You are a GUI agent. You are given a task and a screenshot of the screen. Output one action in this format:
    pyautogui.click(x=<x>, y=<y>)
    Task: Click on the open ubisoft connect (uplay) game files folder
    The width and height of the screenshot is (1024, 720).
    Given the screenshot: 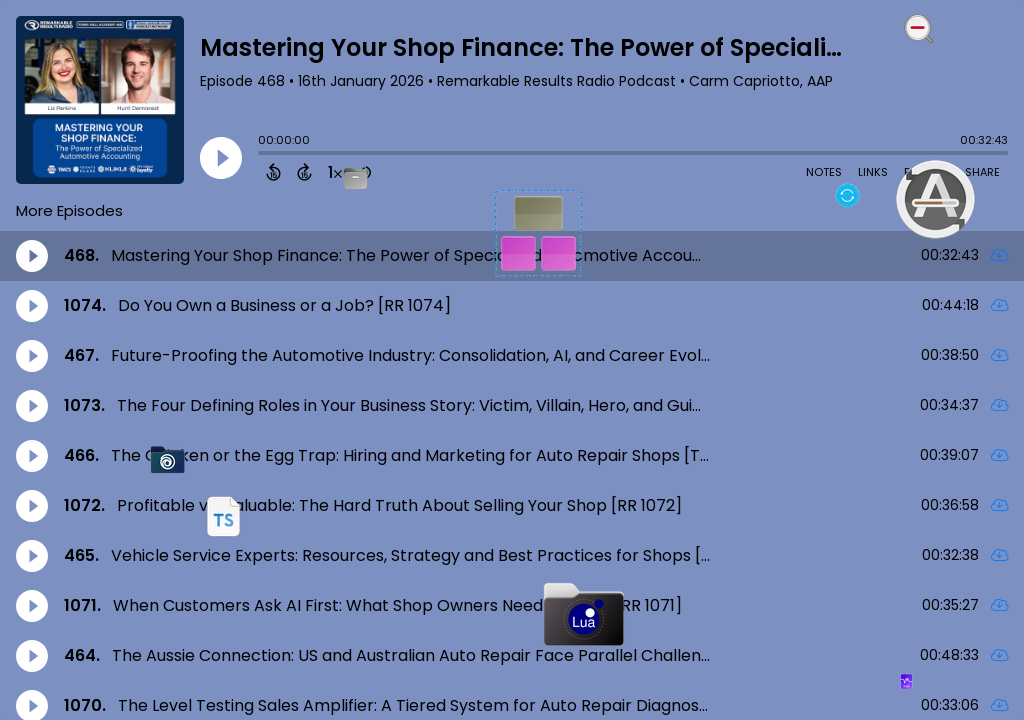 What is the action you would take?
    pyautogui.click(x=167, y=460)
    